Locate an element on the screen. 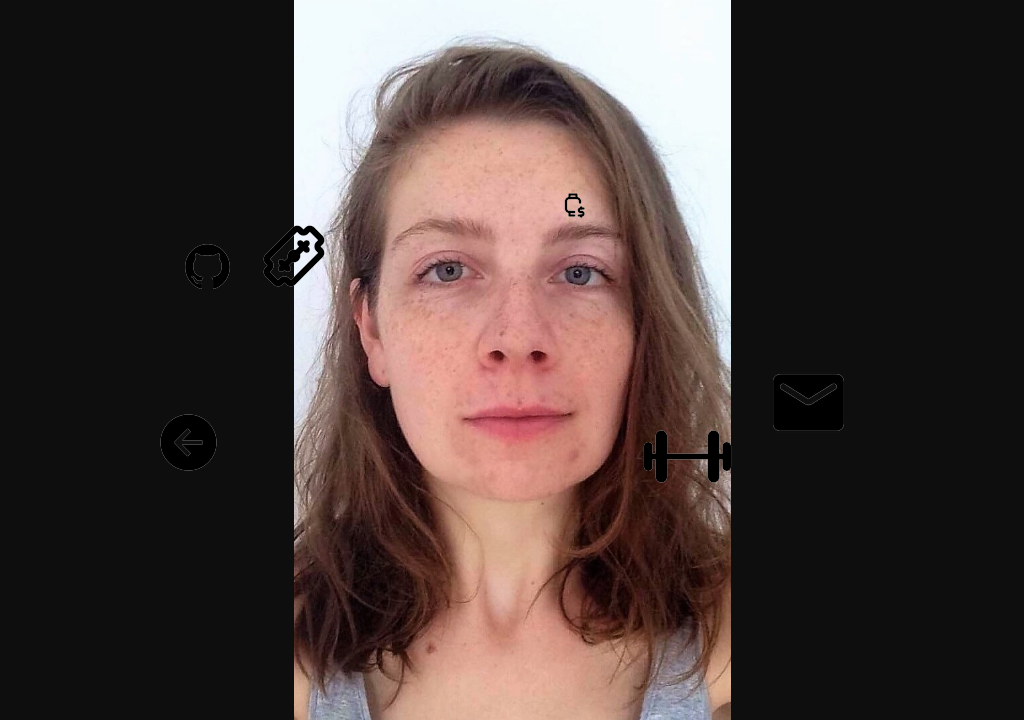 Image resolution: width=1024 pixels, height=720 pixels. access workout or fitness features is located at coordinates (687, 456).